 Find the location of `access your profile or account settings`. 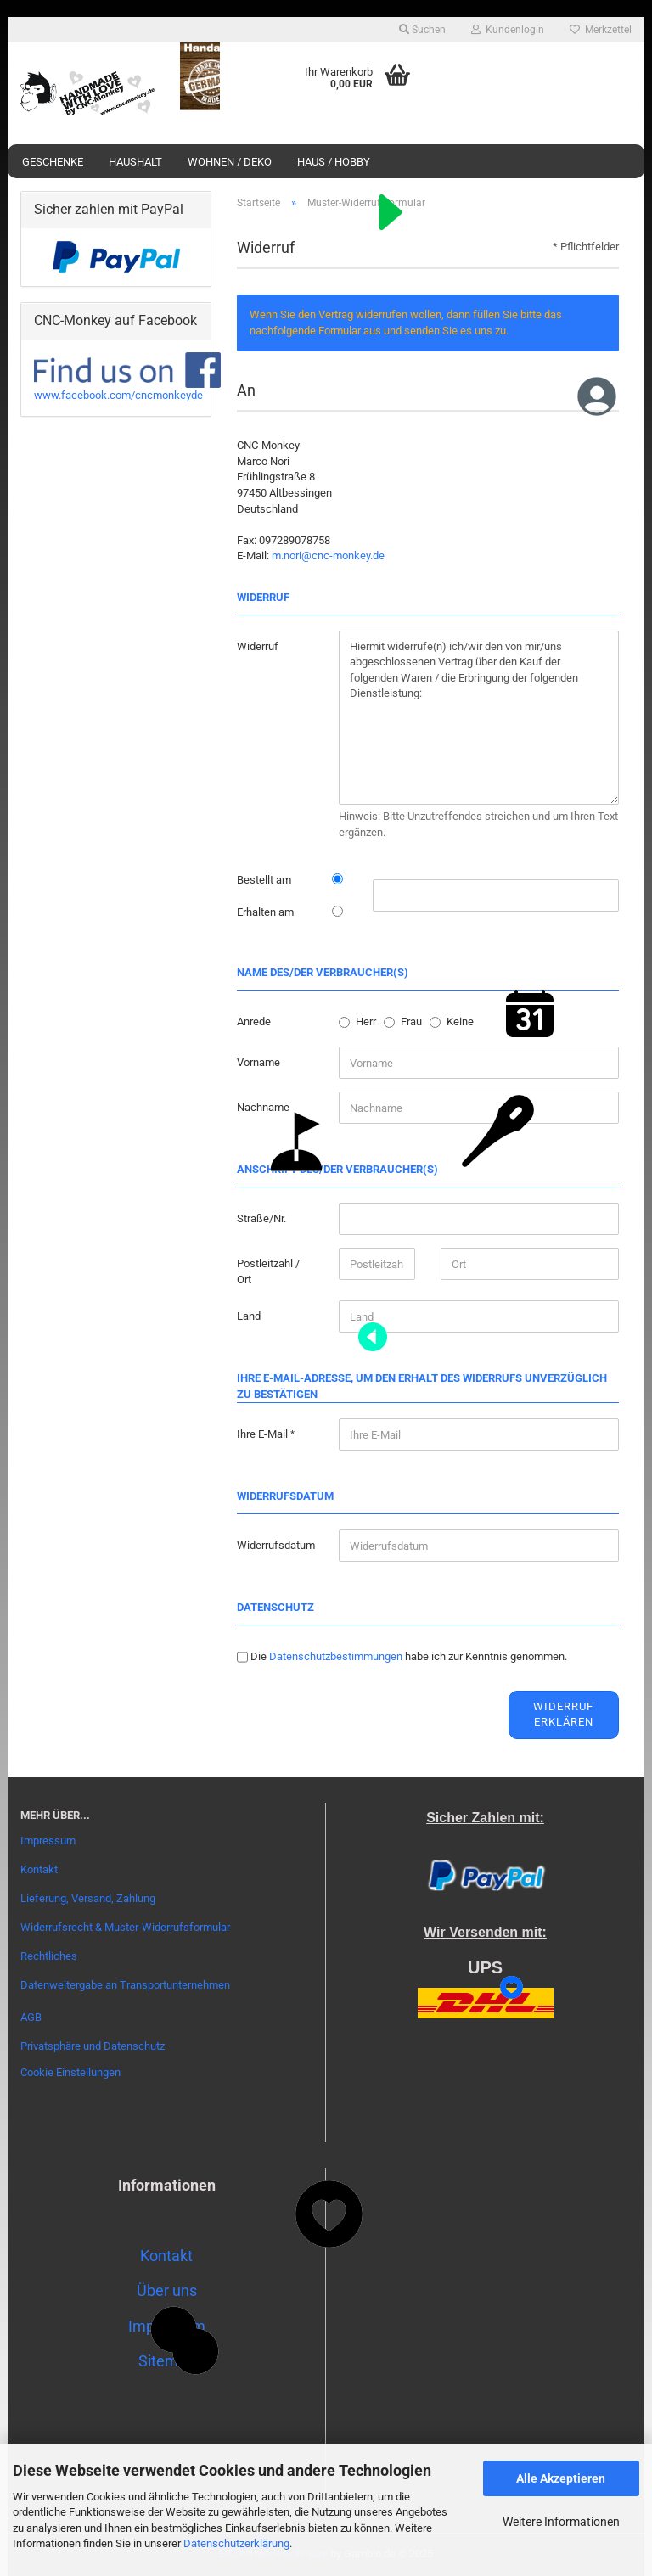

access your profile or account settings is located at coordinates (597, 396).